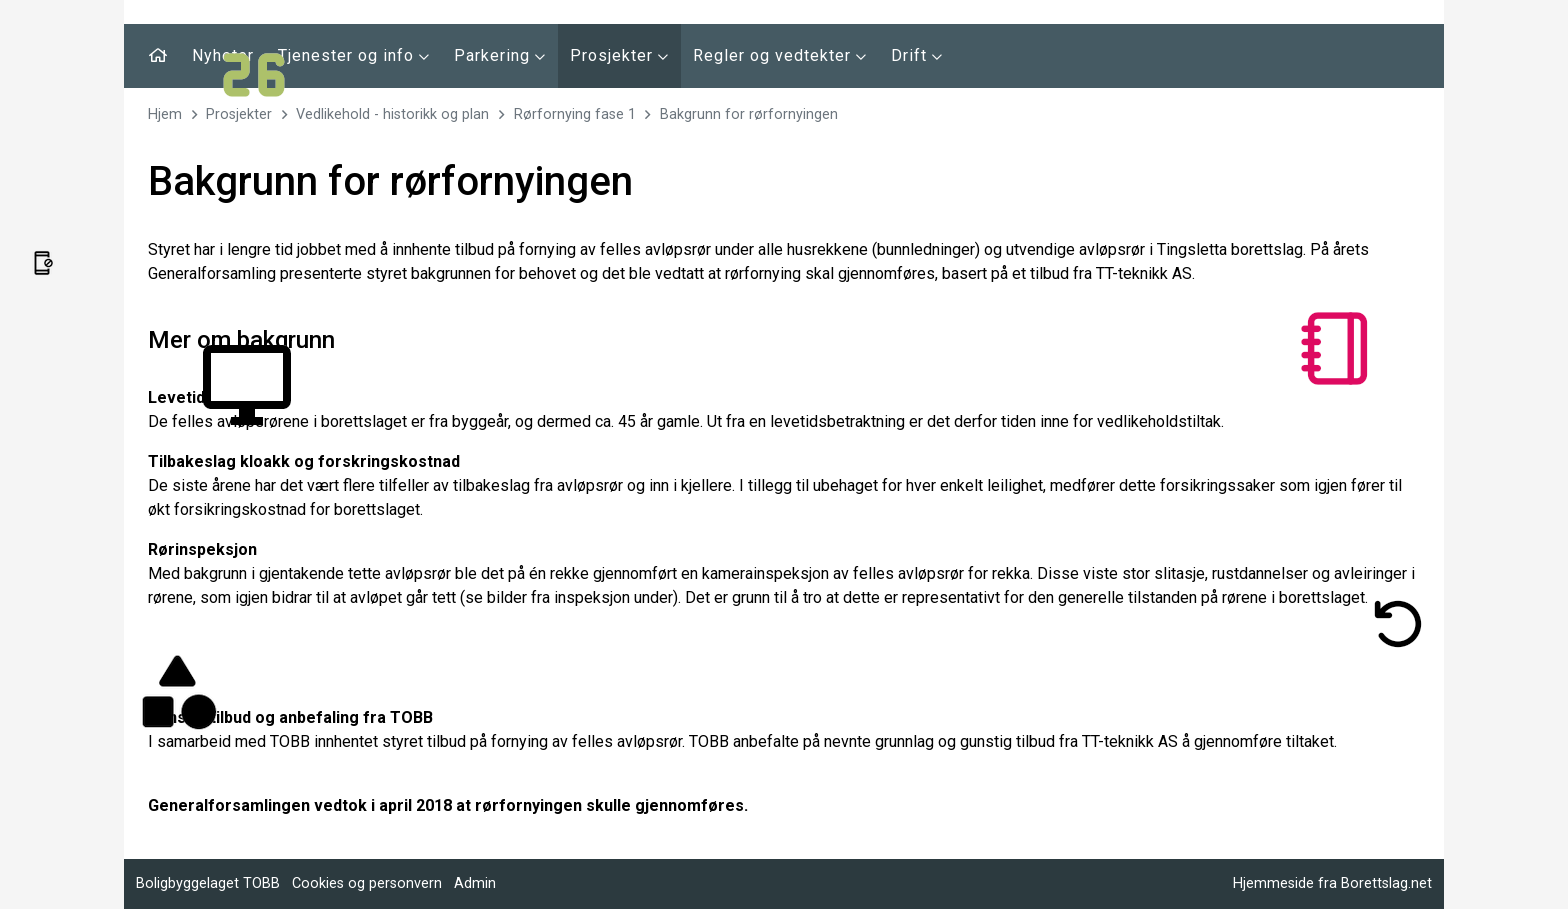 The image size is (1568, 909). Describe the element at coordinates (42, 263) in the screenshot. I see `block or restrict an app` at that location.